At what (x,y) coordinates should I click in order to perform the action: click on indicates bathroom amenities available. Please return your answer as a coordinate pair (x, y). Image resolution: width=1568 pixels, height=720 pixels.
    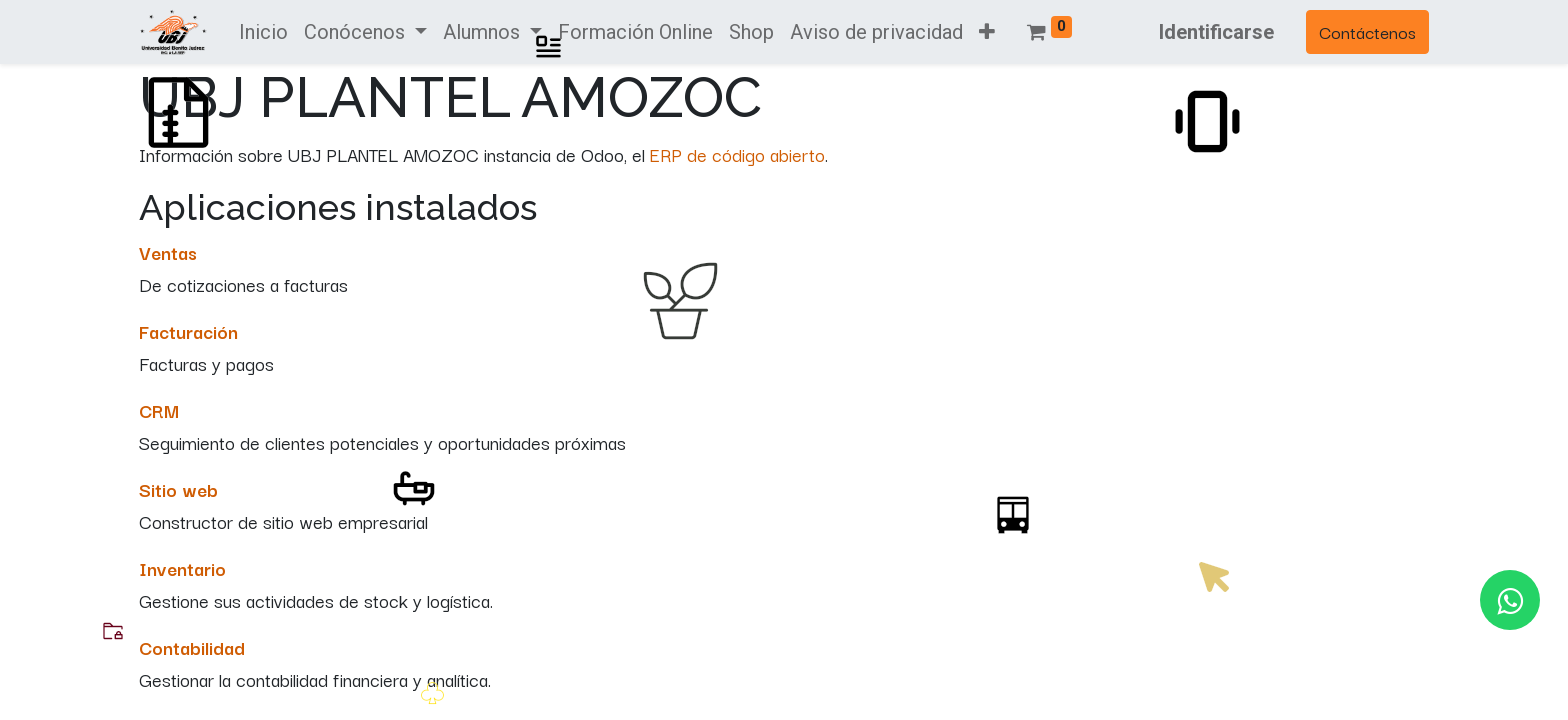
    Looking at the image, I should click on (414, 489).